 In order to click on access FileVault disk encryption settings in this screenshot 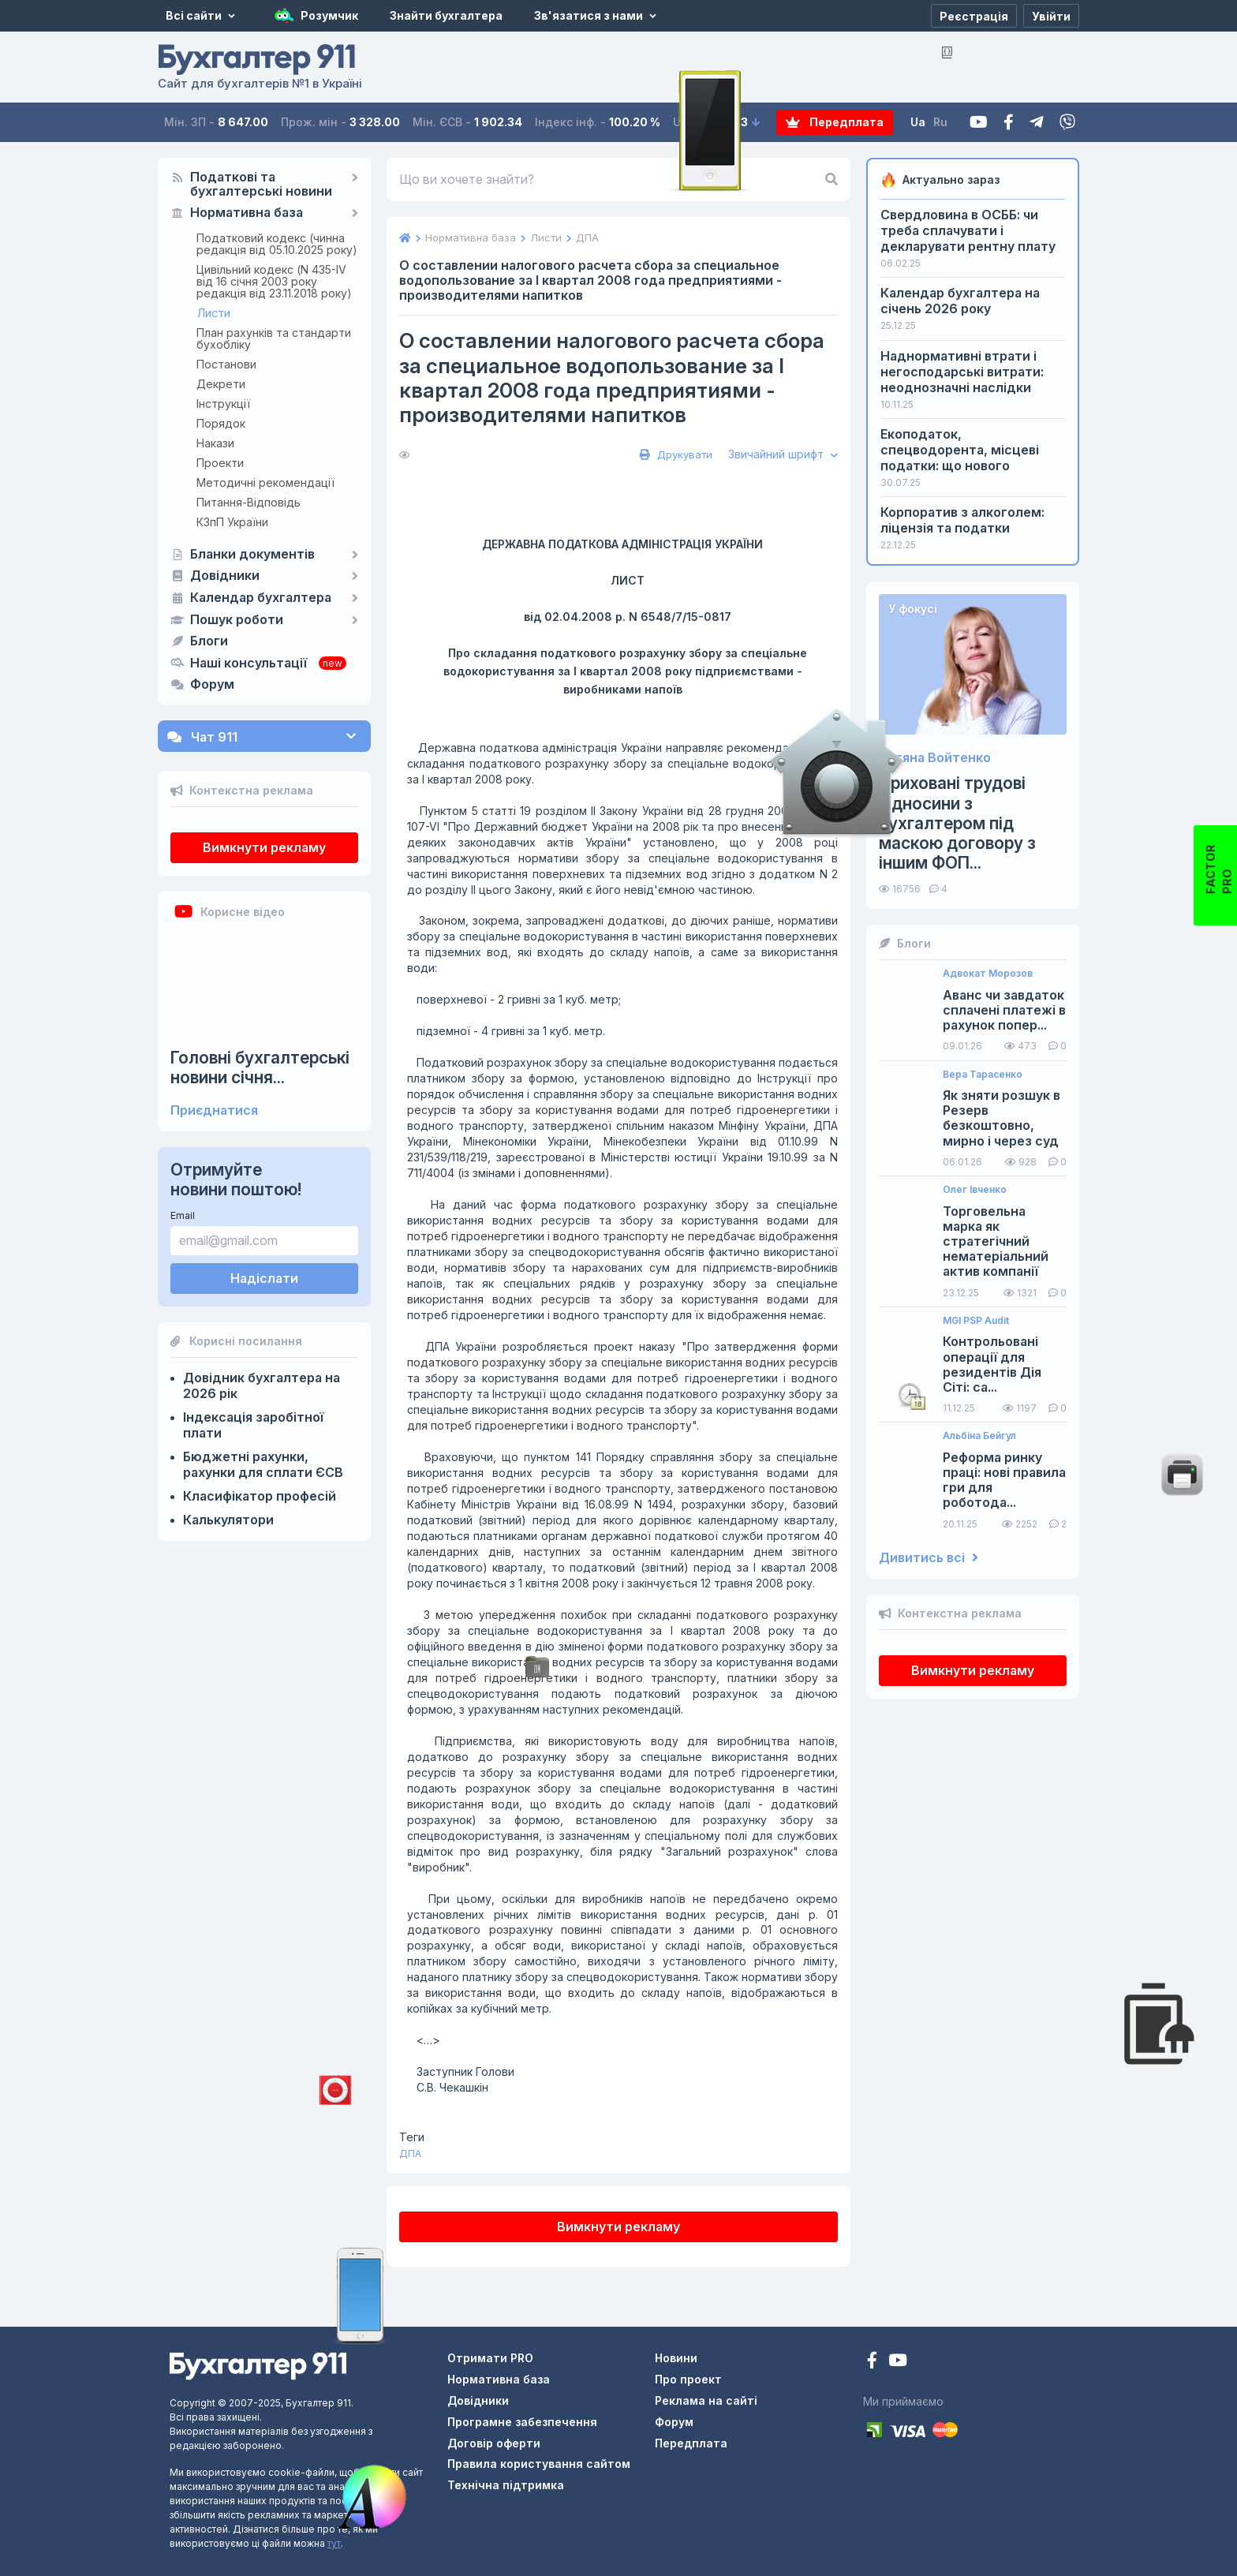, I will do `click(836, 771)`.